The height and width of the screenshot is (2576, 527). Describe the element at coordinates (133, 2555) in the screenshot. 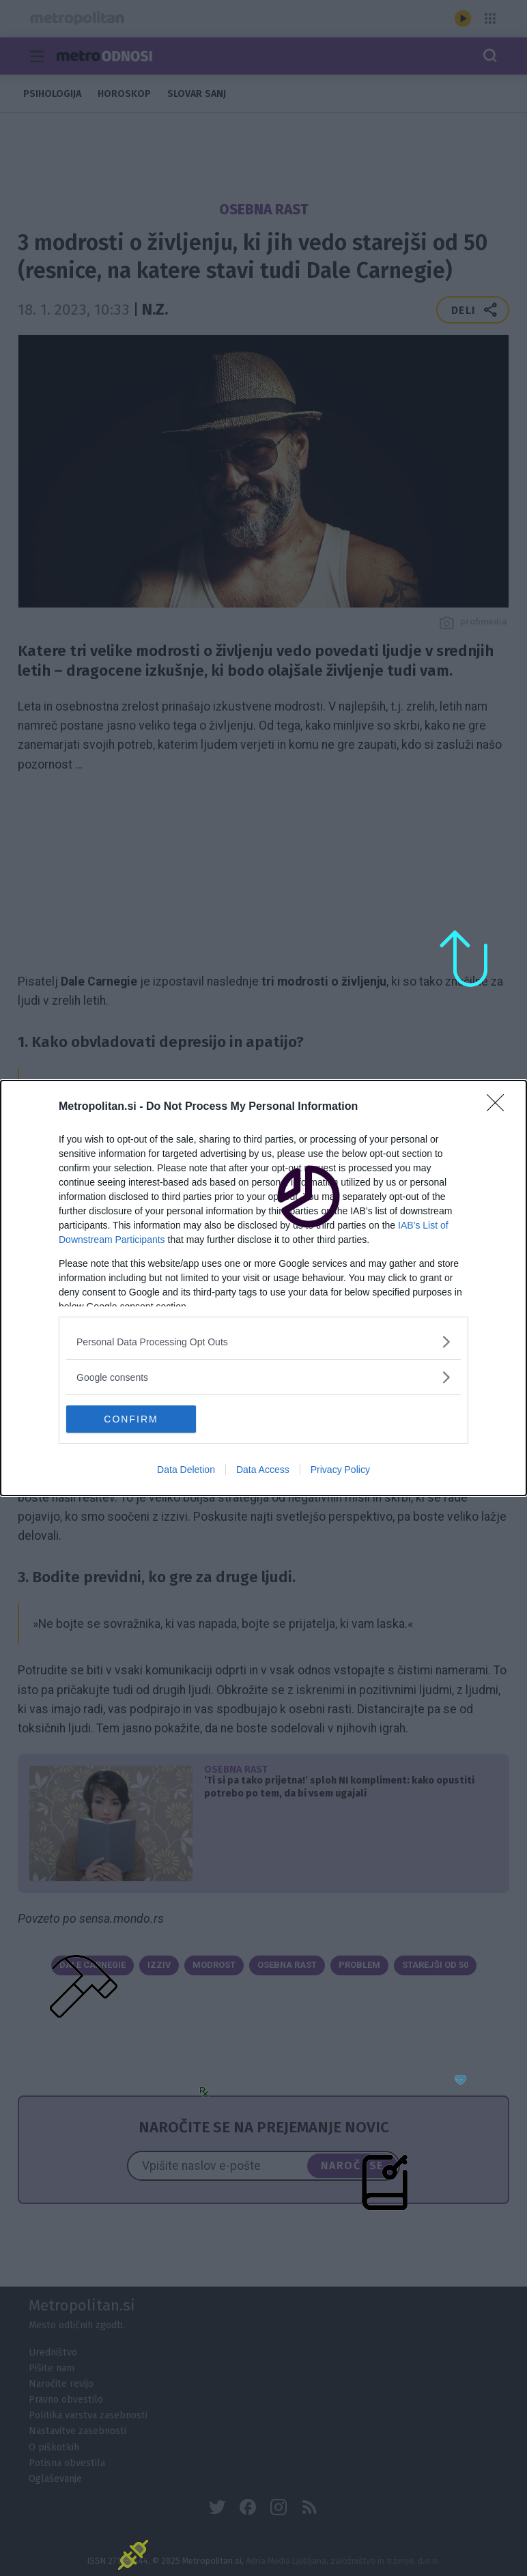

I see `connect or manage device connections` at that location.